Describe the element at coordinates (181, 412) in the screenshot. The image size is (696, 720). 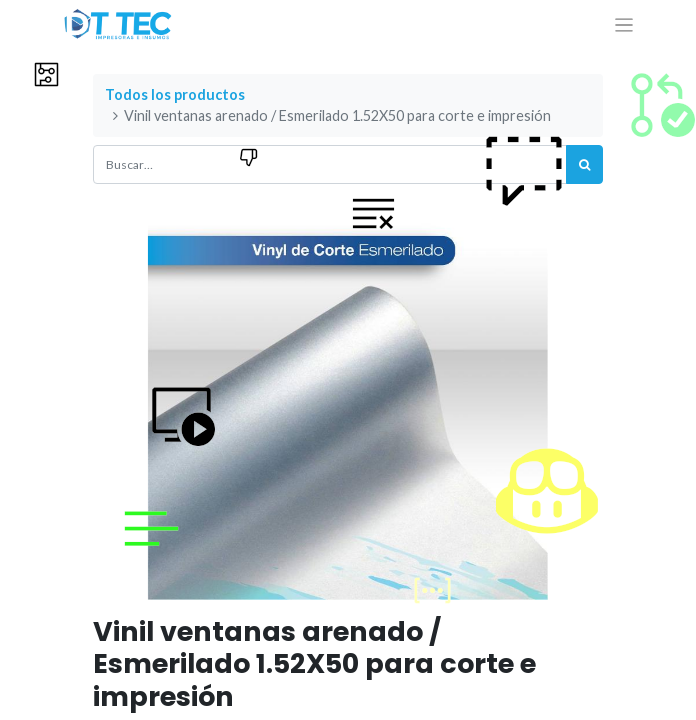
I see `indicates a virtual machine is currently running` at that location.